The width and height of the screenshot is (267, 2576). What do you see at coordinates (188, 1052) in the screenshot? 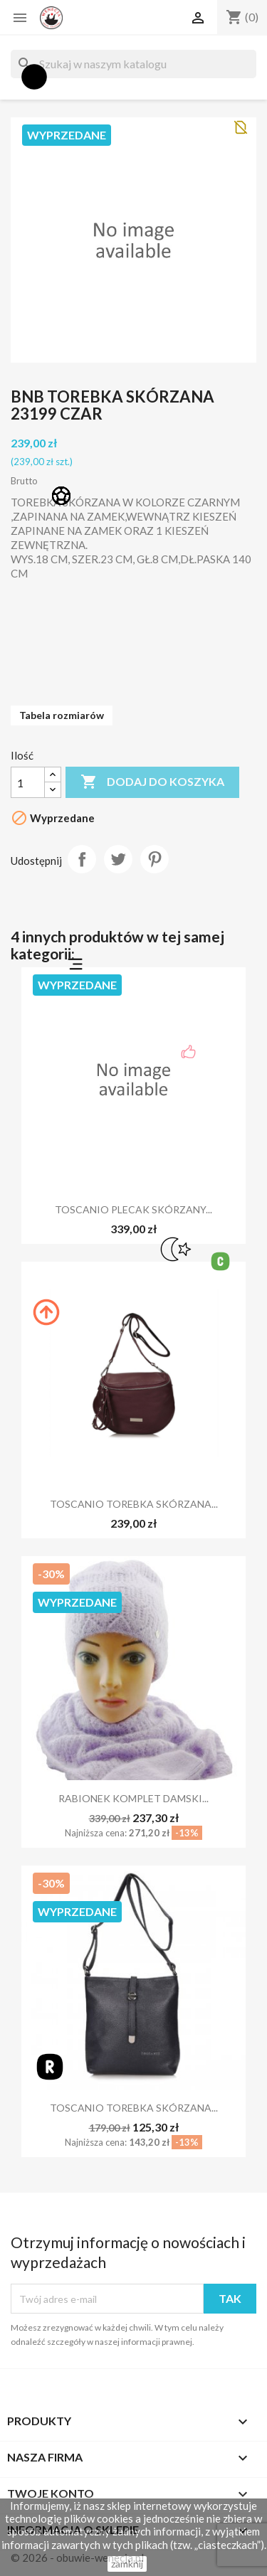
I see `like or upvote content` at bounding box center [188, 1052].